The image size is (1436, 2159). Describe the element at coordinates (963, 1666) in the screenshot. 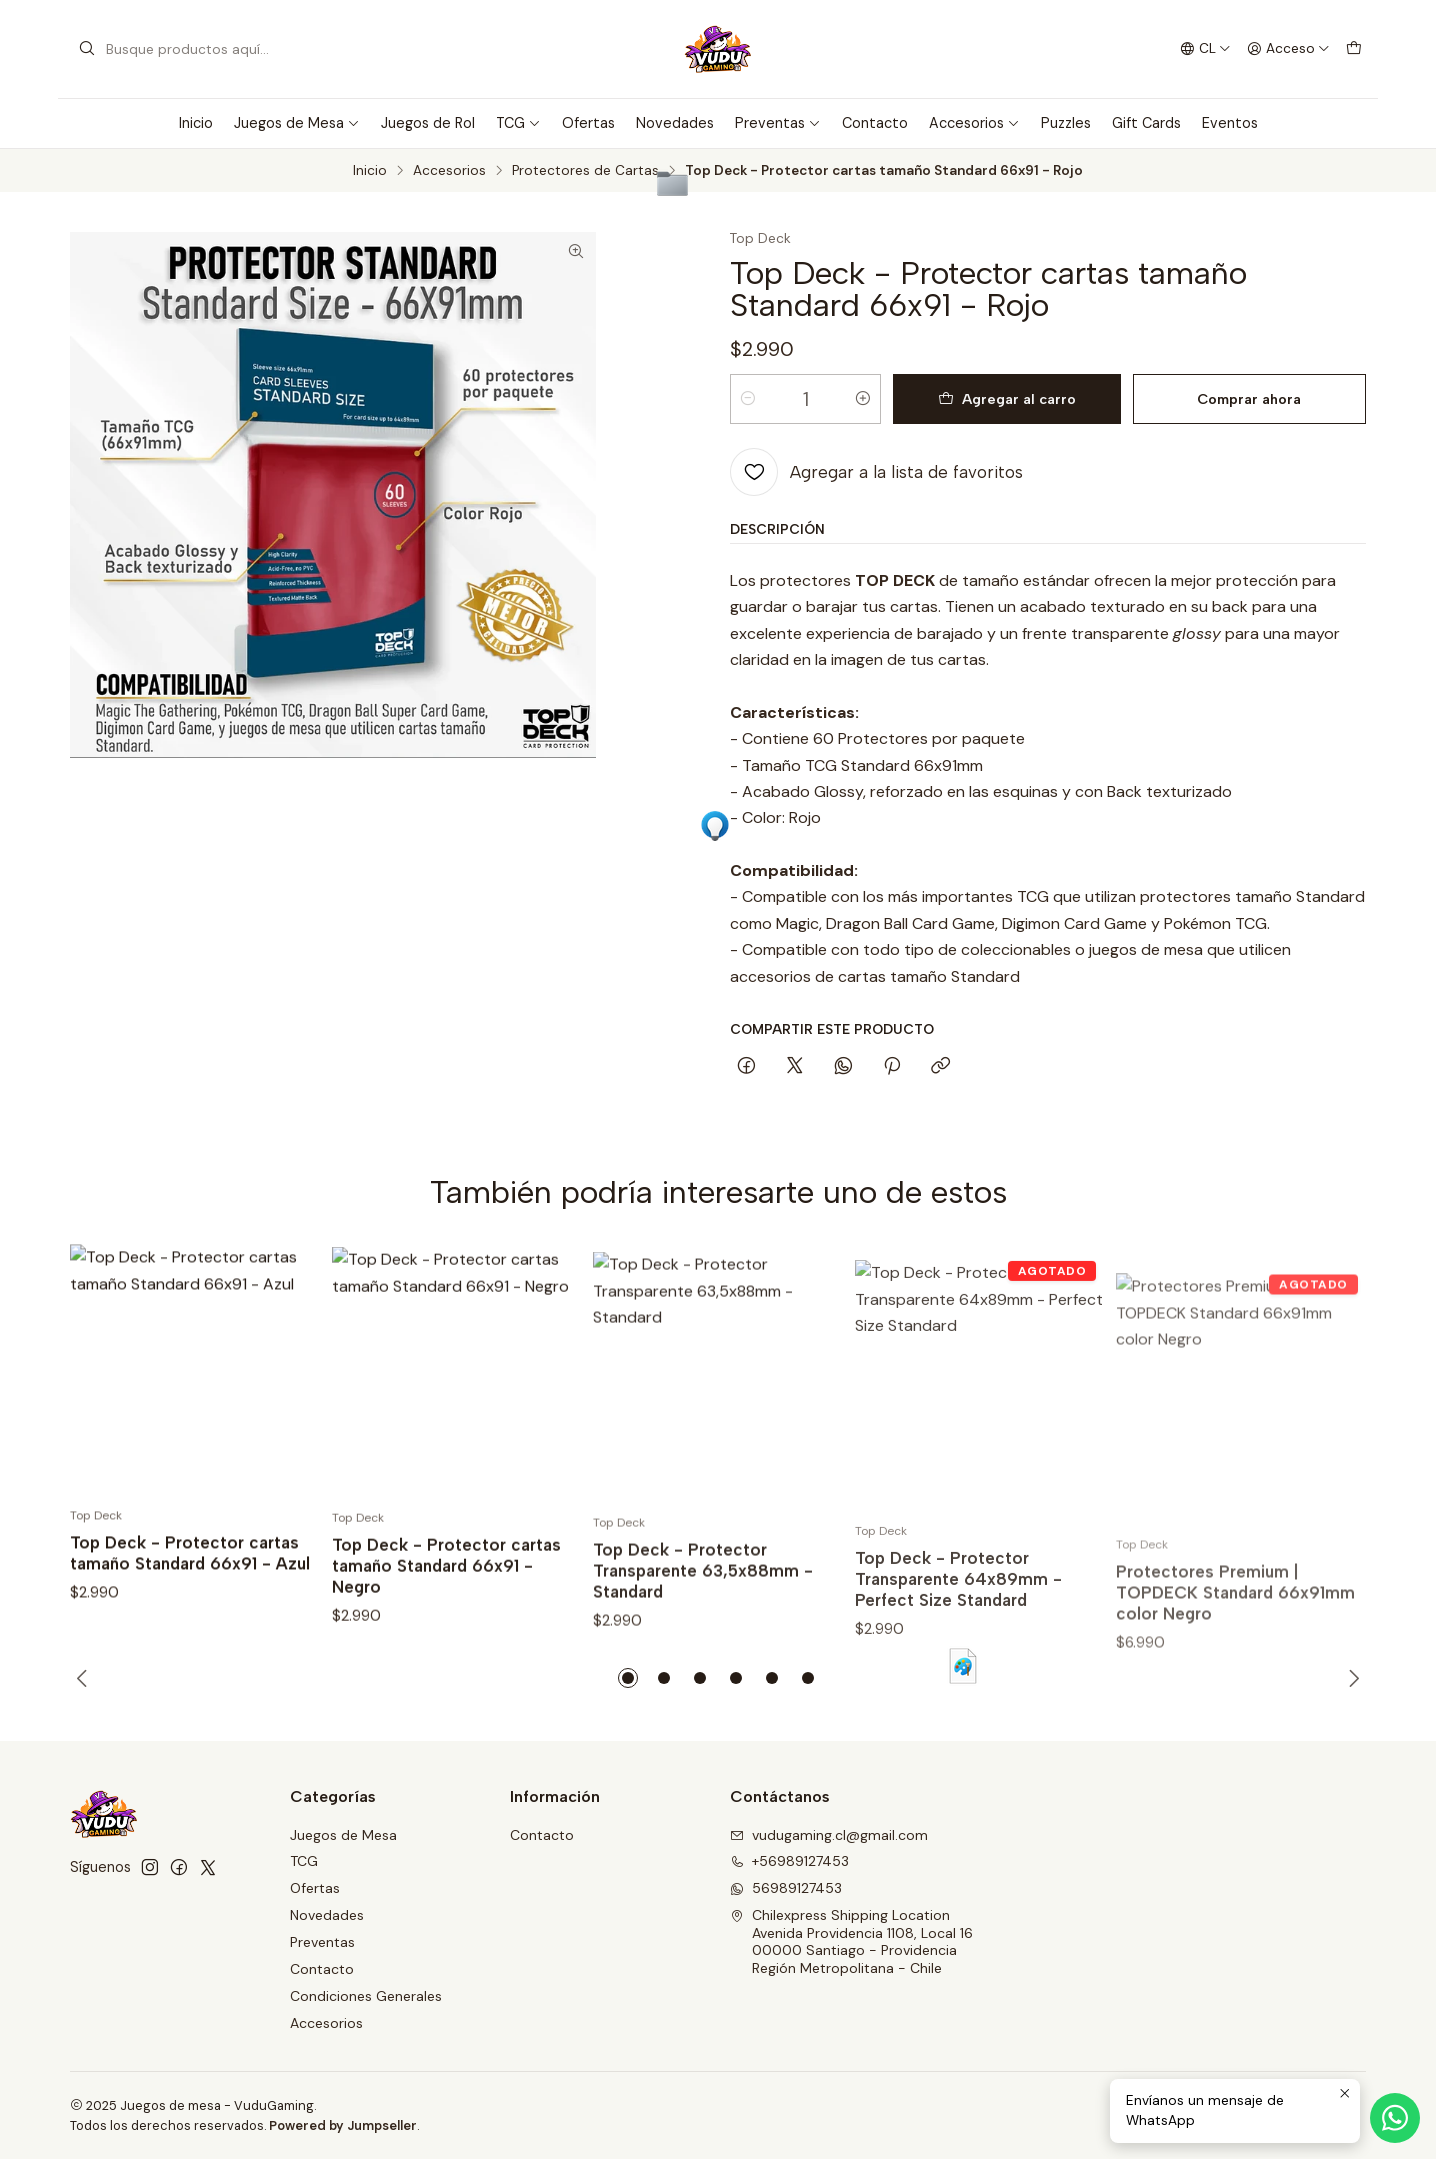

I see `open file in paint application` at that location.